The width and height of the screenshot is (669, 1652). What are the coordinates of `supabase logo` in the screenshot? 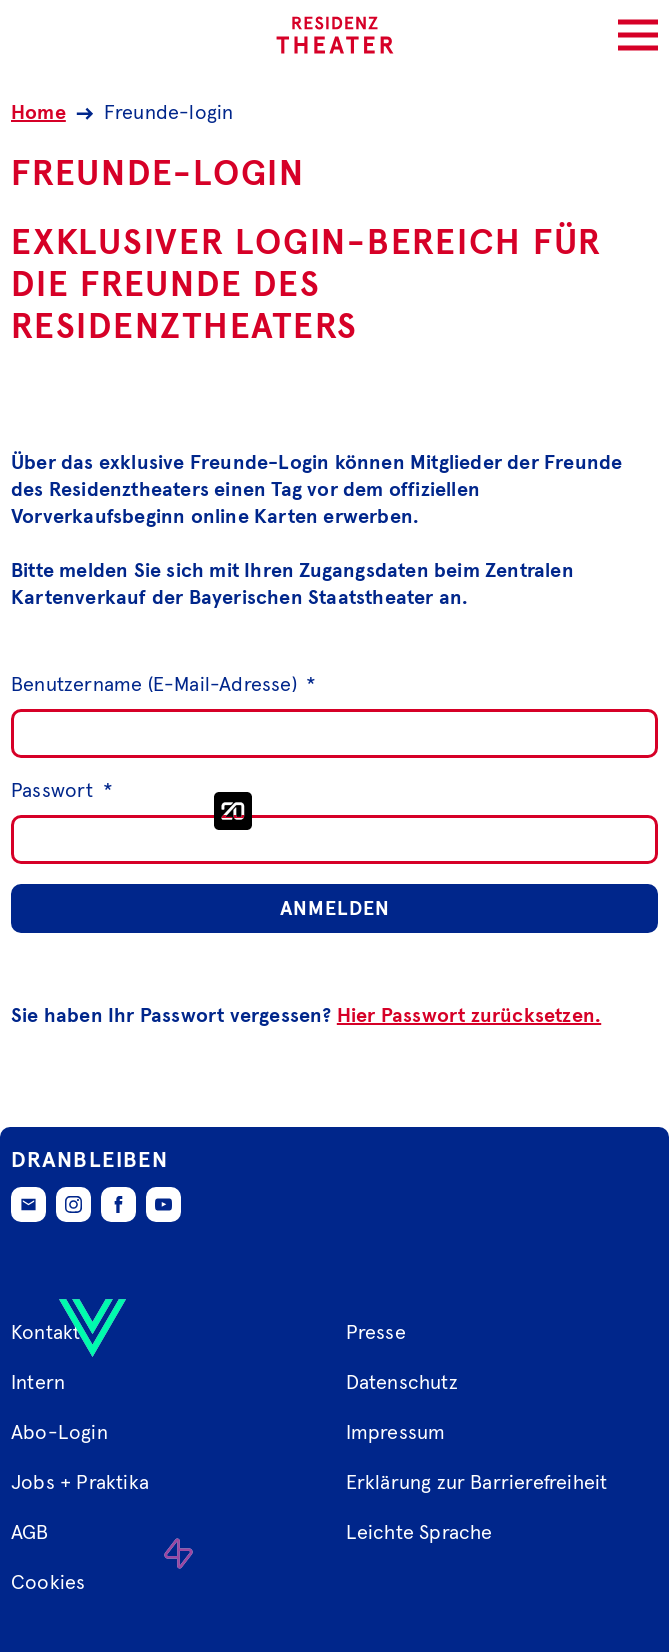 It's located at (178, 1553).